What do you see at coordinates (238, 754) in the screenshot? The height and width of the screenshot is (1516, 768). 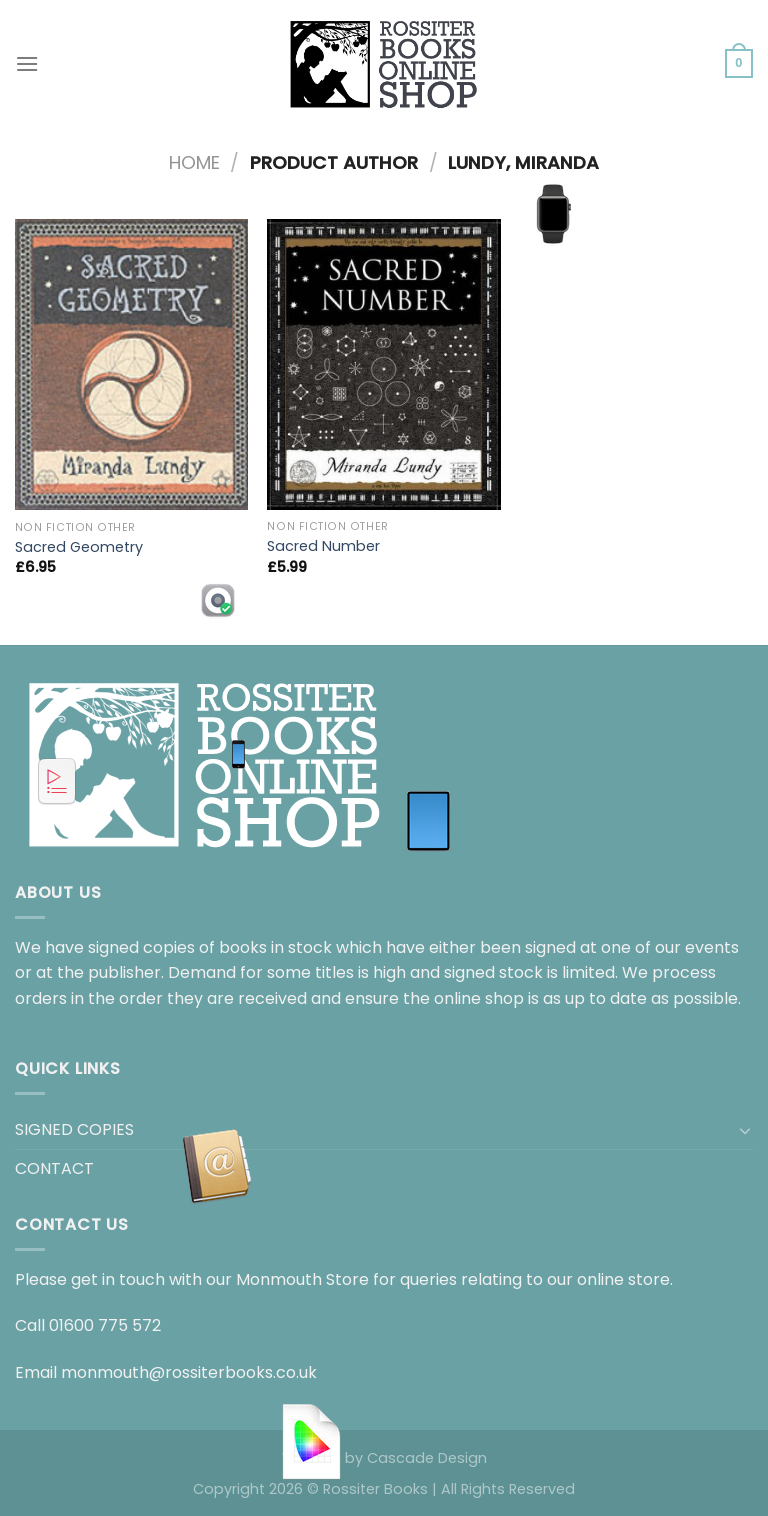 I see `iPod Touch device connected to your computer` at bounding box center [238, 754].